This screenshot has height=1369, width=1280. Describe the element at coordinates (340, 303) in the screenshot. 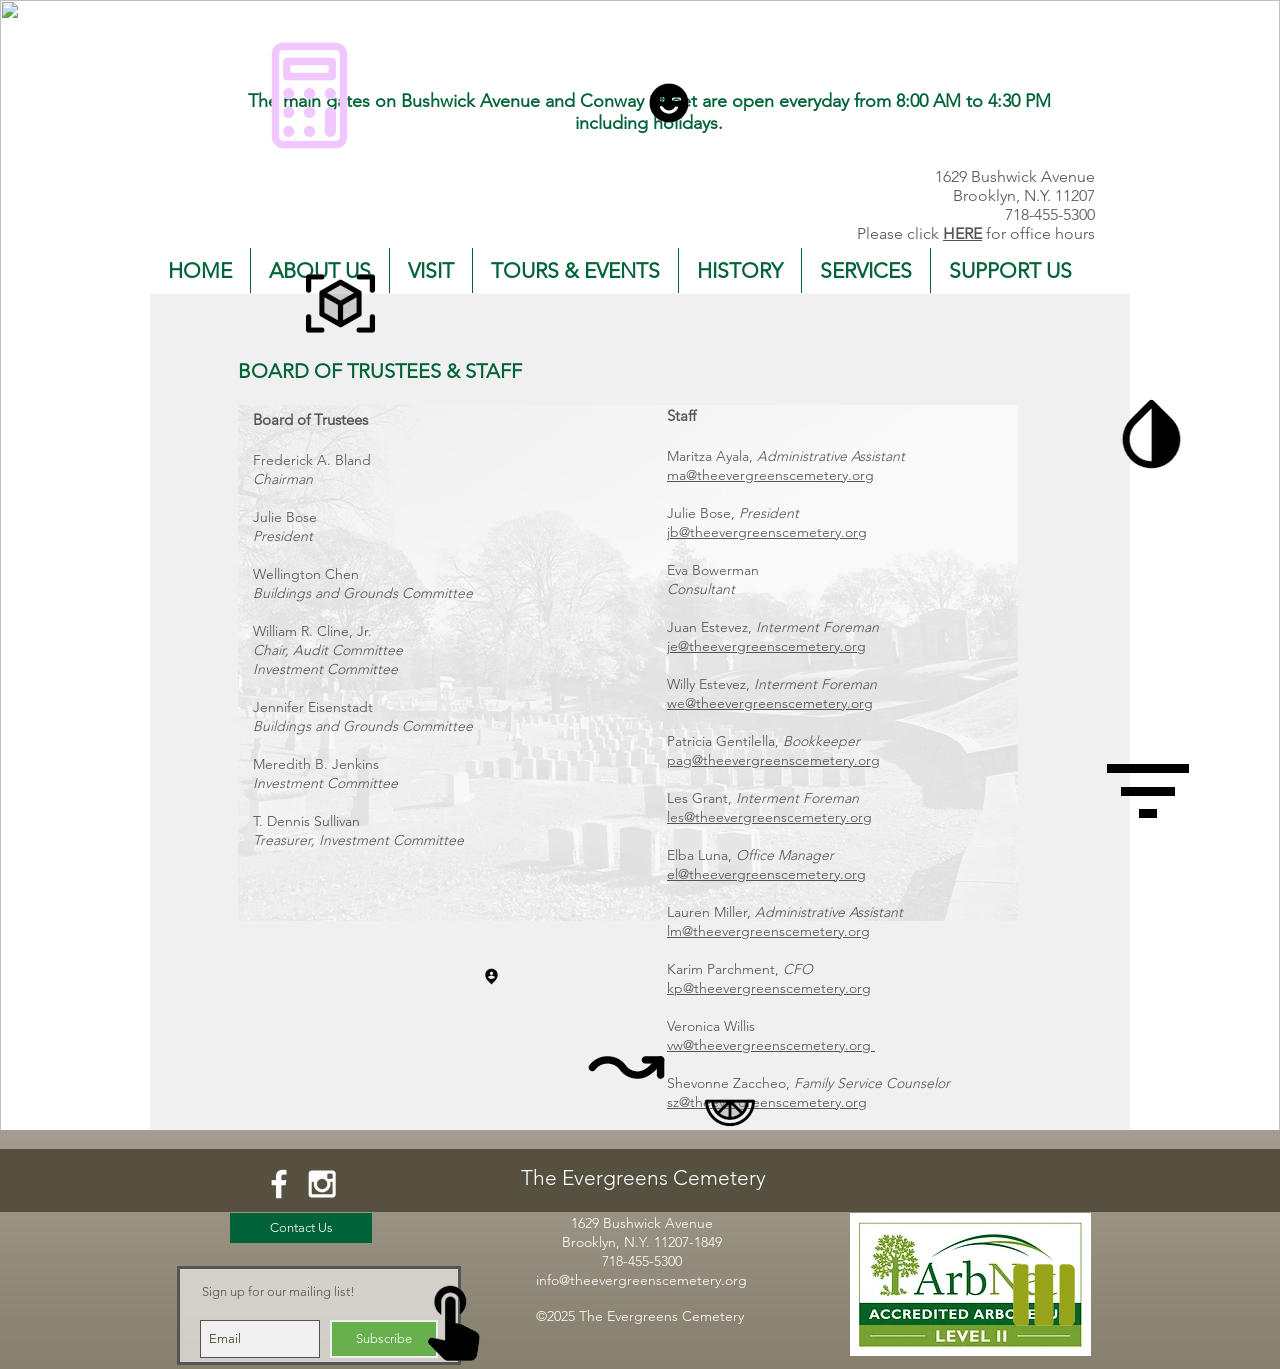

I see `scan or capture a 3D object` at that location.